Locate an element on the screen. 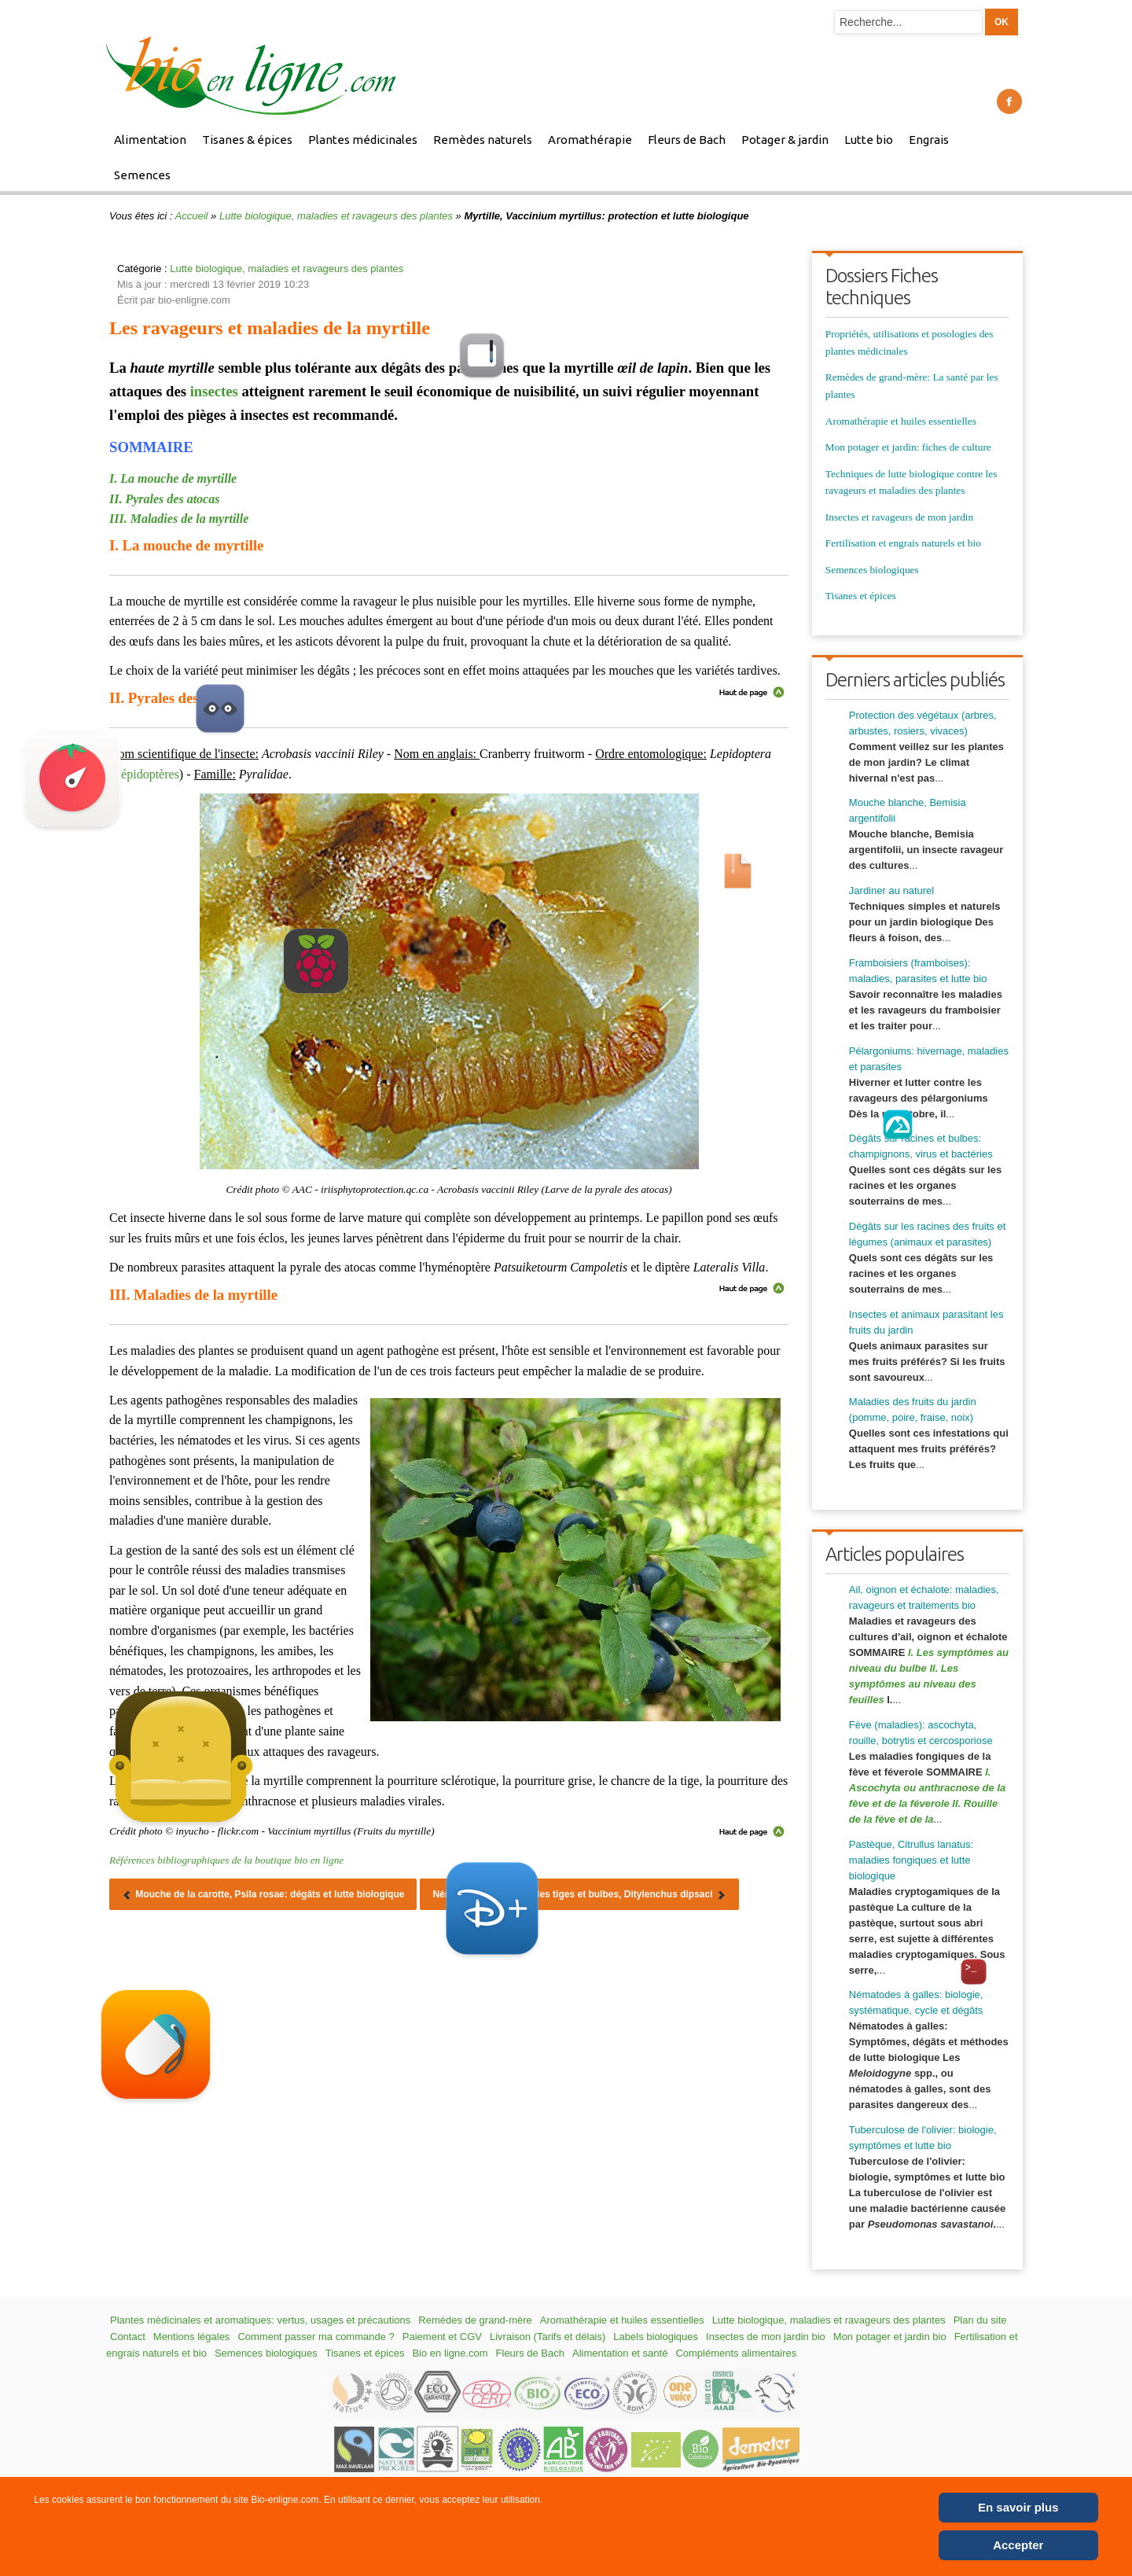  launch Two Point Hospital game is located at coordinates (898, 1124).